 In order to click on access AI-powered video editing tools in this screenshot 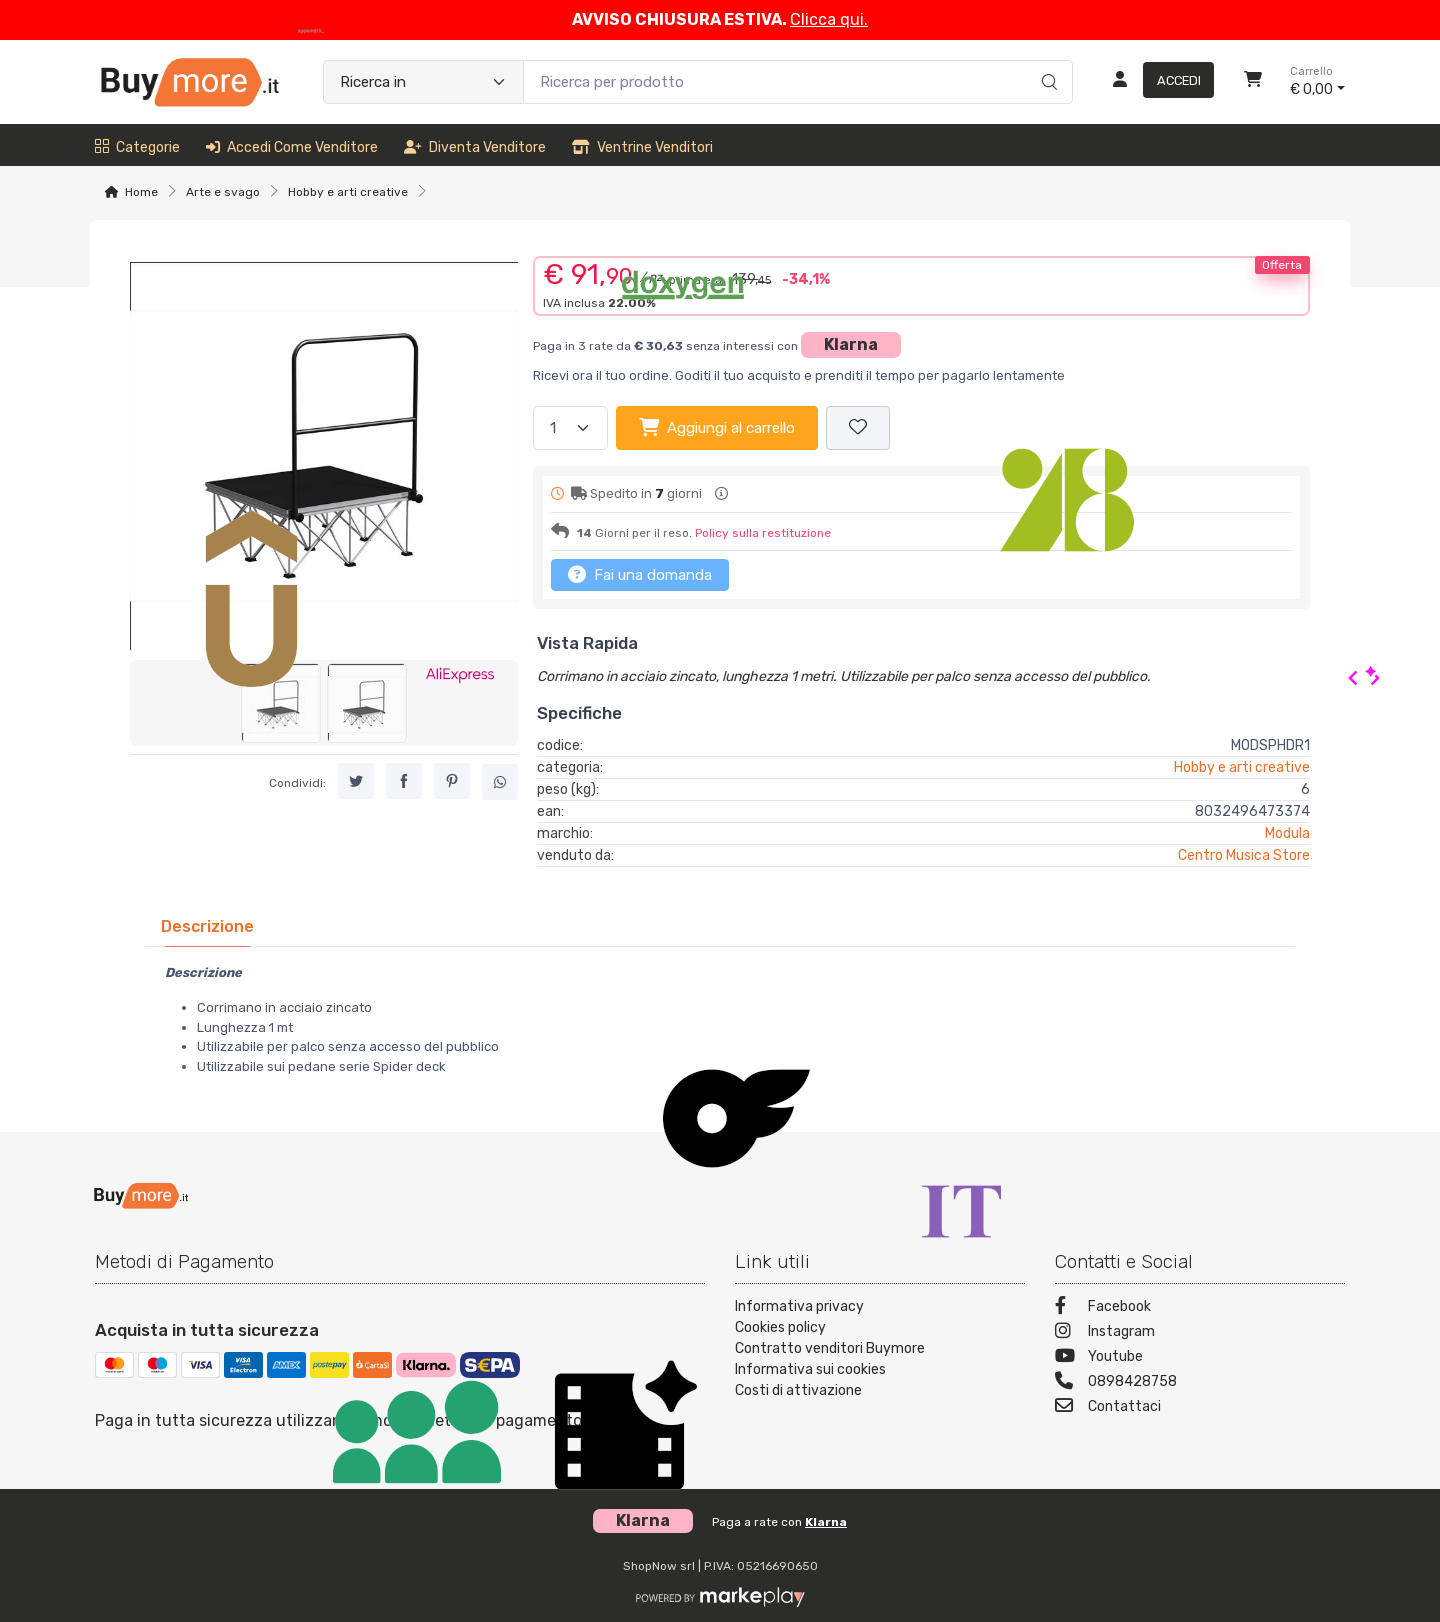, I will do `click(619, 1431)`.